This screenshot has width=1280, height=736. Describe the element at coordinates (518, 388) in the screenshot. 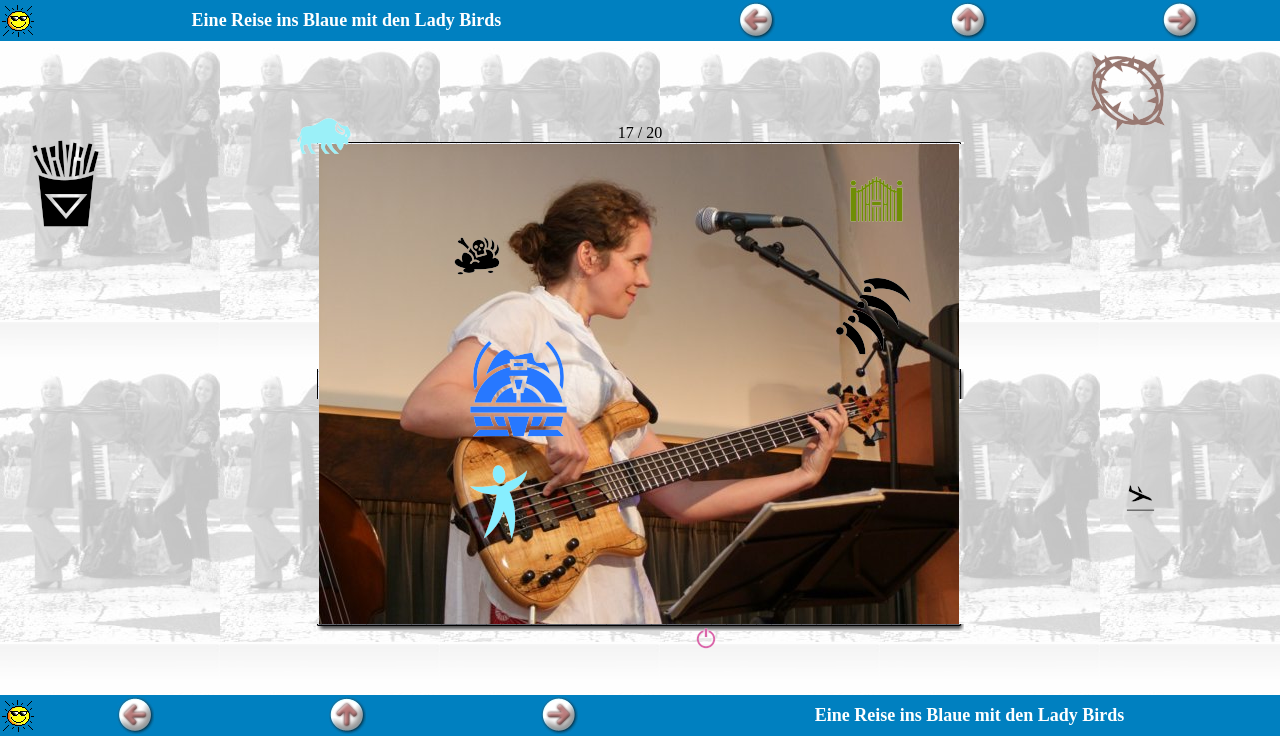

I see `access grain storage facilities` at that location.